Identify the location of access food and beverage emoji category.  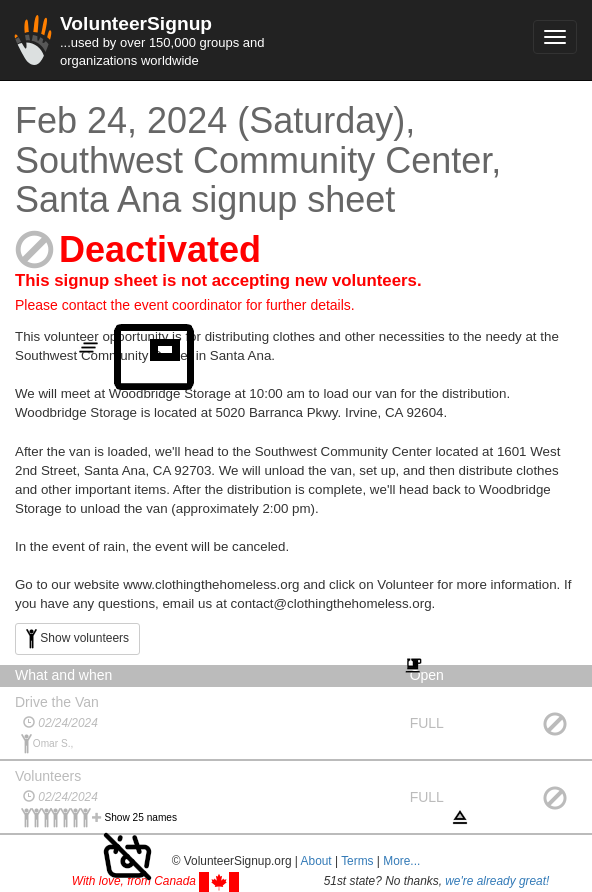
(413, 665).